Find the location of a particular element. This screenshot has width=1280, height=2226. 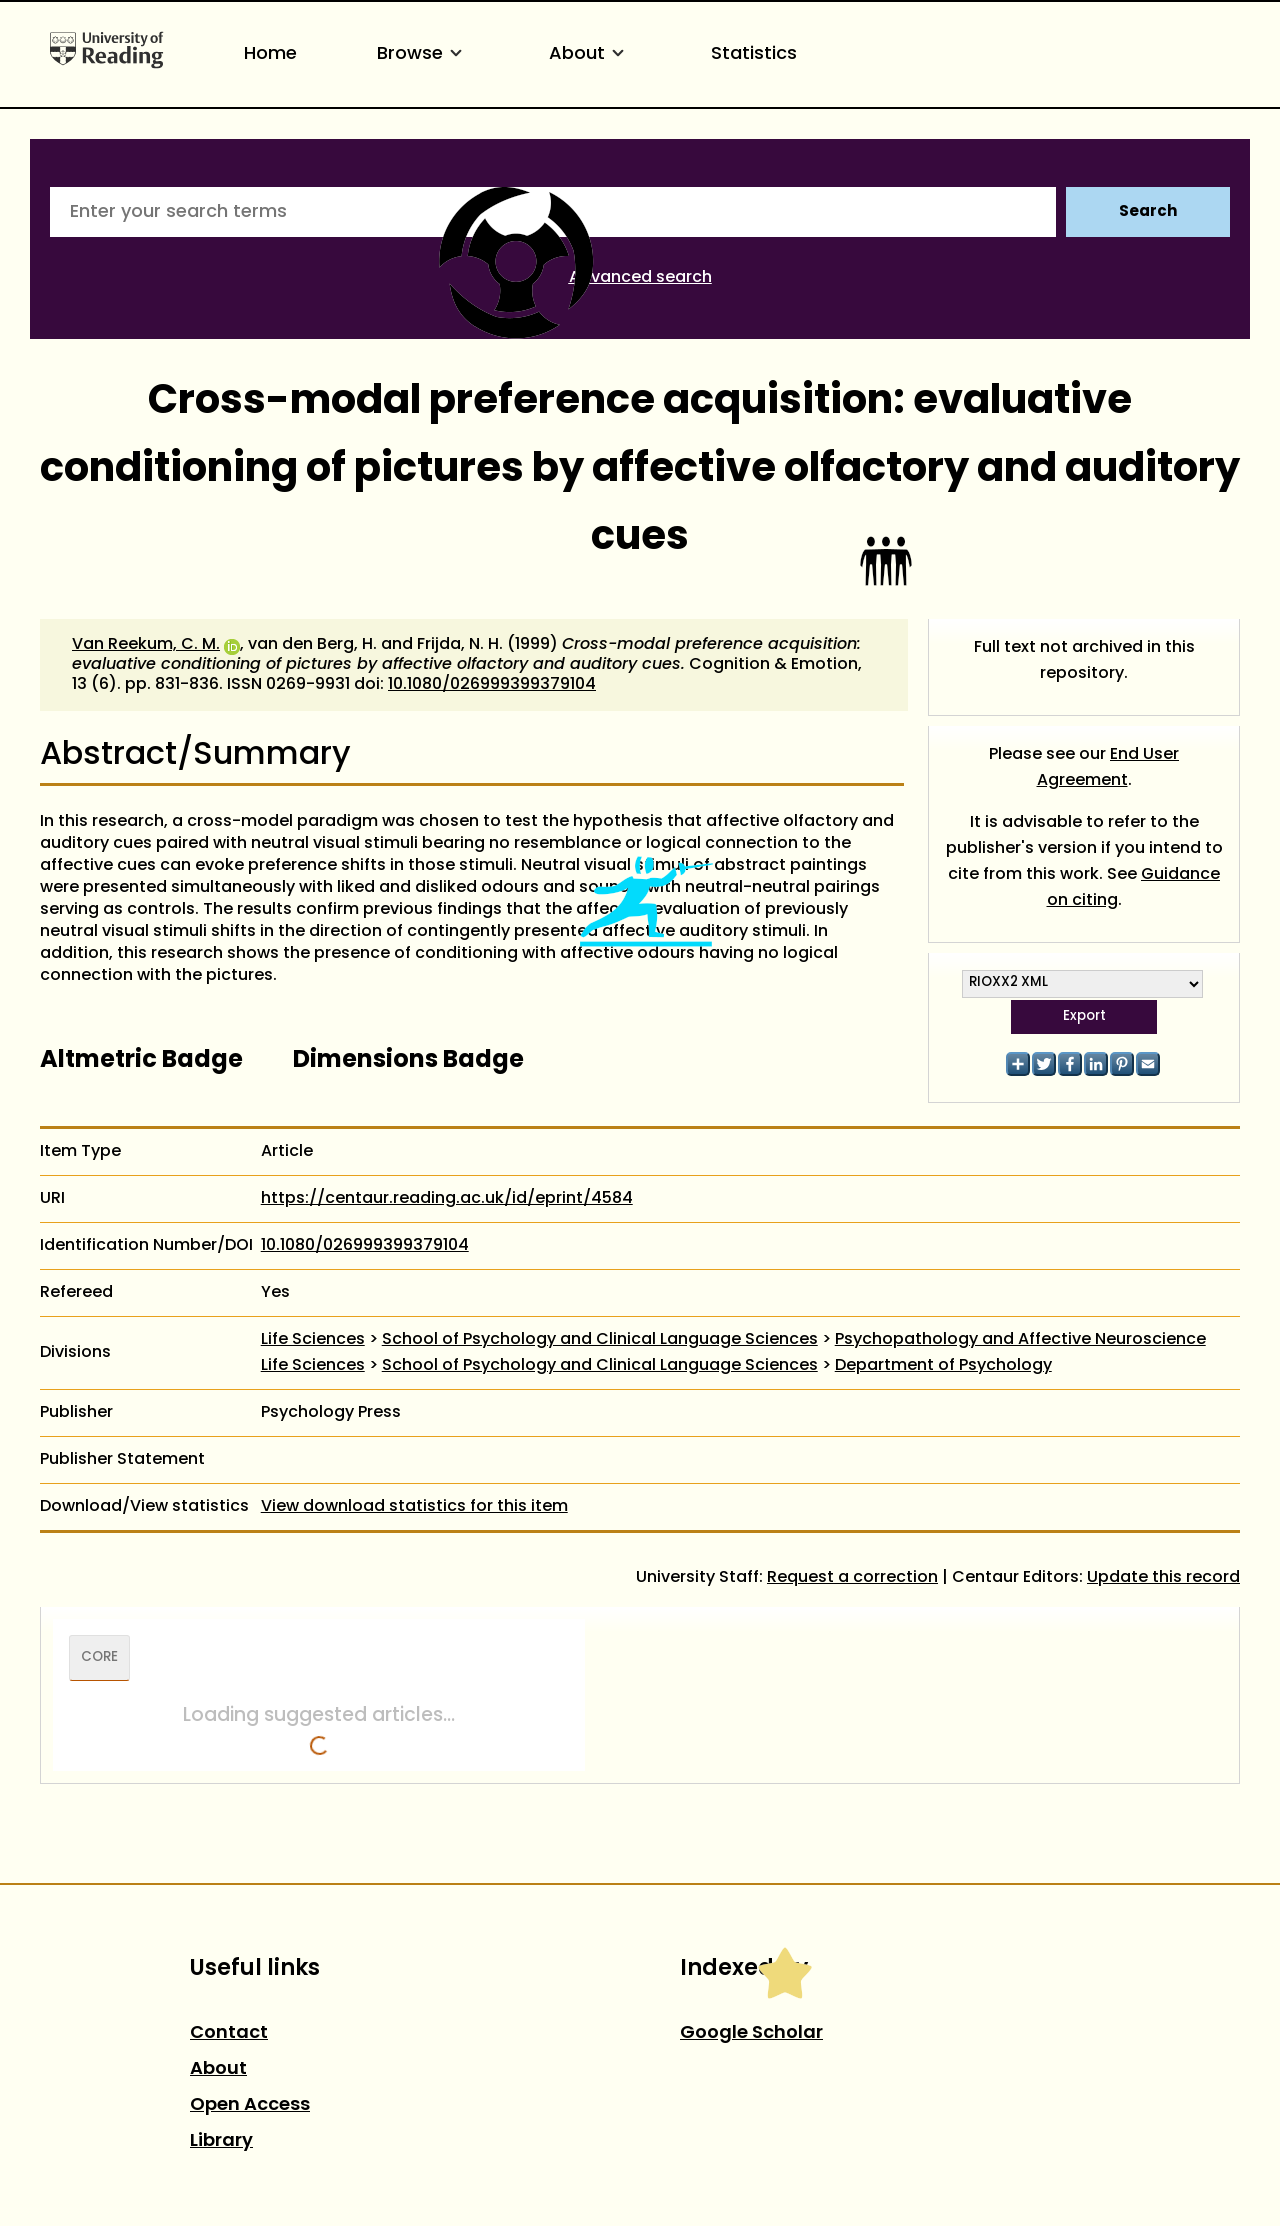

add item to favorites is located at coordinates (785, 1973).